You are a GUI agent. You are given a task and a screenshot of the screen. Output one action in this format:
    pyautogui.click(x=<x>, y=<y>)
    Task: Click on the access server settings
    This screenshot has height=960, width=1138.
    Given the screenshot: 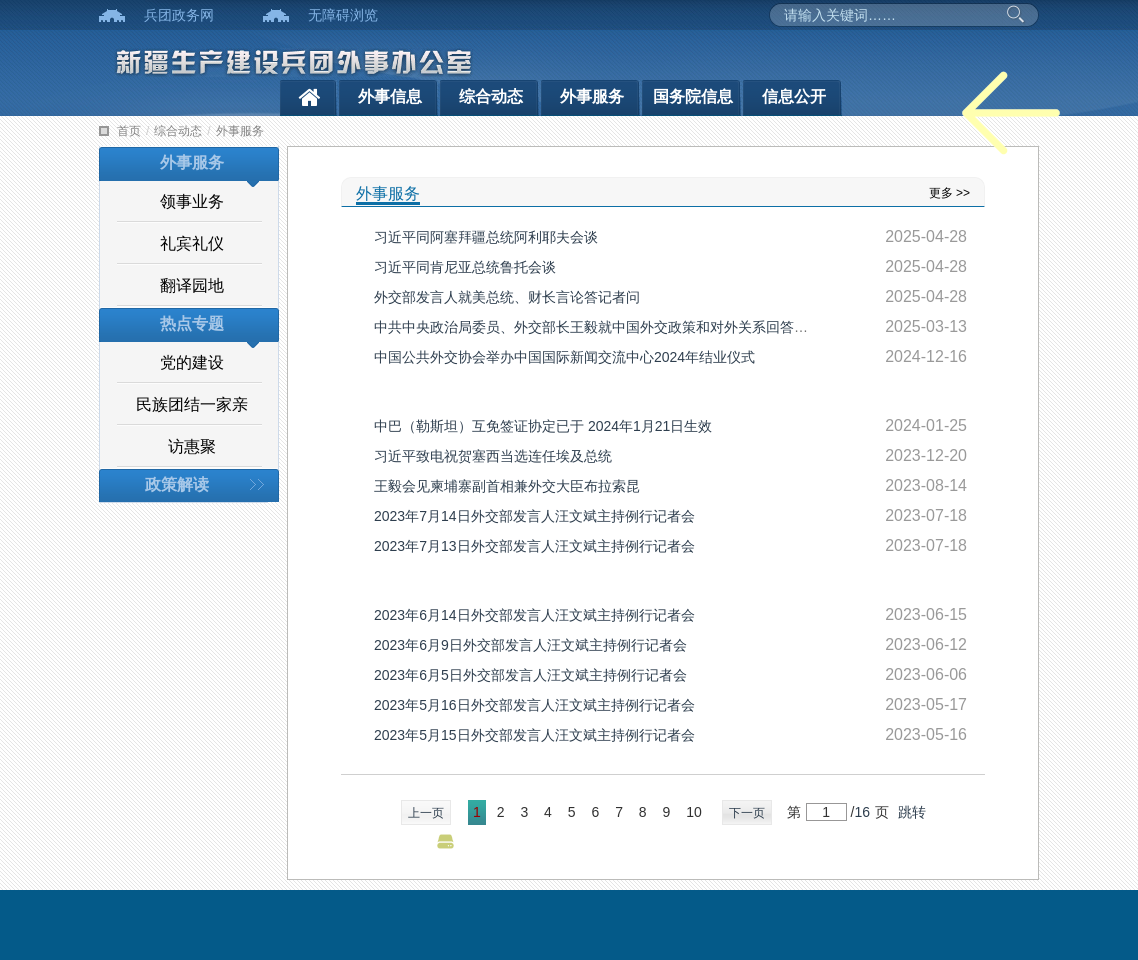 What is the action you would take?
    pyautogui.click(x=445, y=841)
    